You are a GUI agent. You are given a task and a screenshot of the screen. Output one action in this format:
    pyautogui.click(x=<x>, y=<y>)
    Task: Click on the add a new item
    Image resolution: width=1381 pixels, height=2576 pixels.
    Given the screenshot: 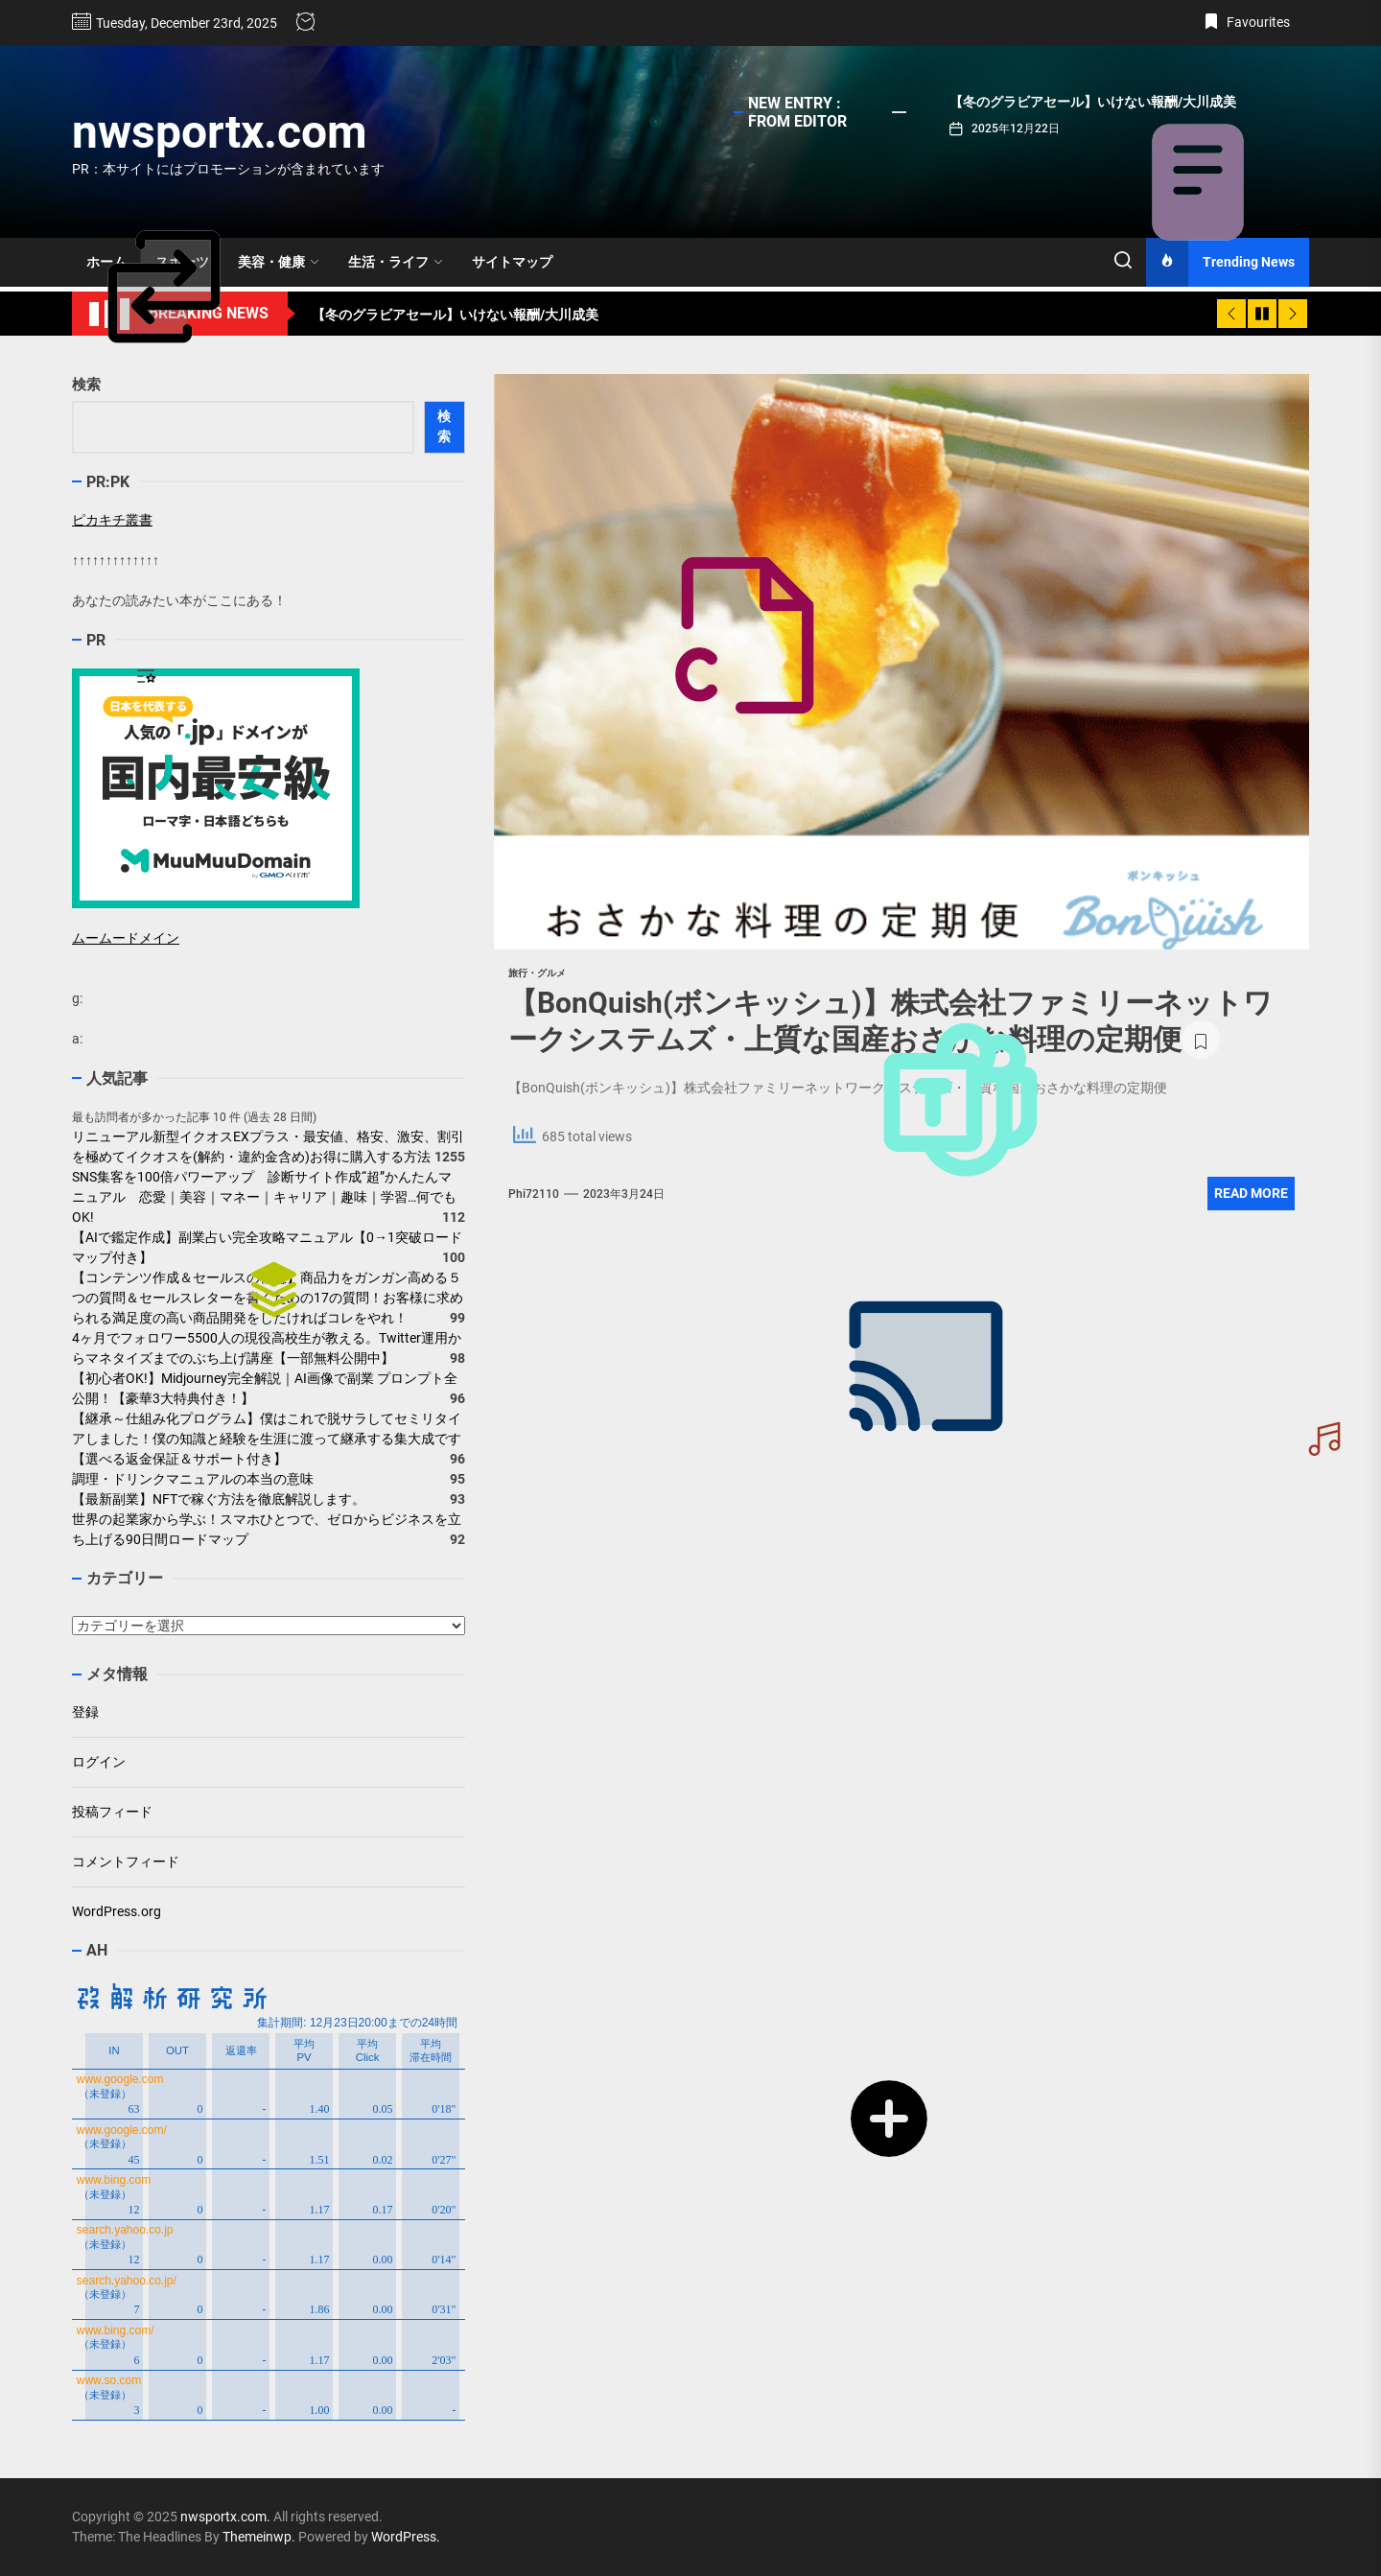 What is the action you would take?
    pyautogui.click(x=889, y=2119)
    